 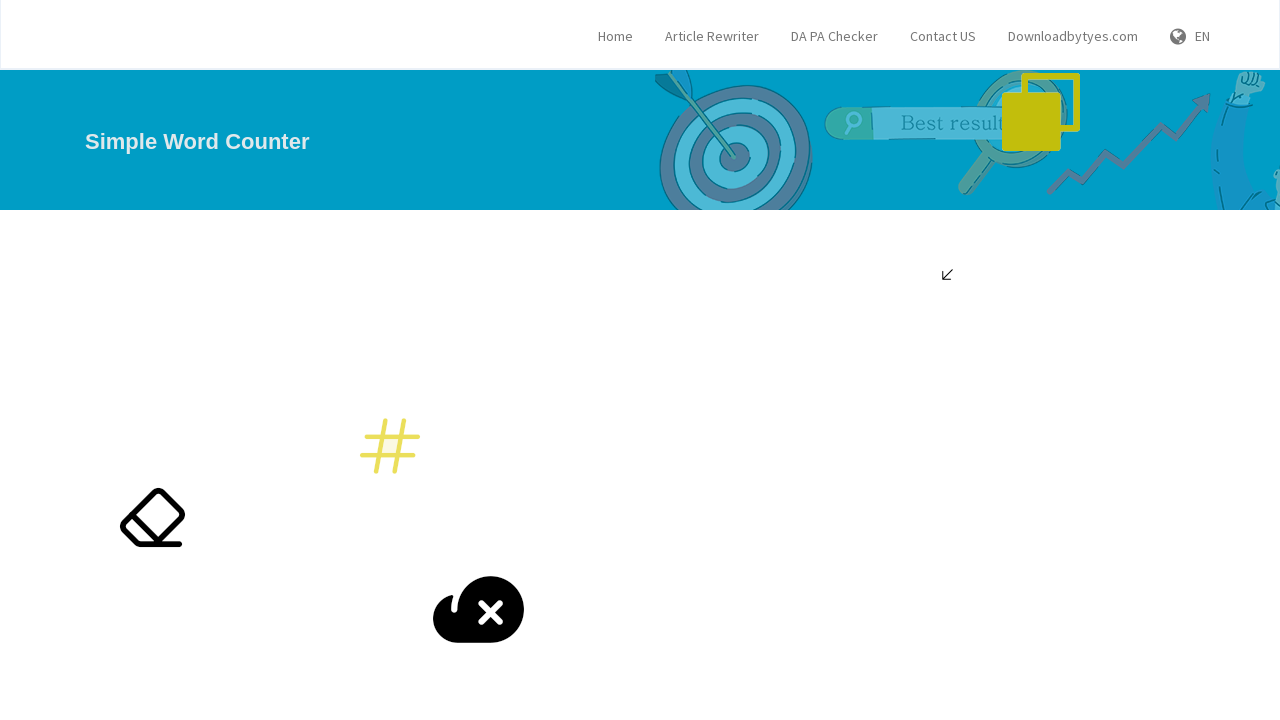 What do you see at coordinates (390, 446) in the screenshot?
I see `view or browse hashtags` at bounding box center [390, 446].